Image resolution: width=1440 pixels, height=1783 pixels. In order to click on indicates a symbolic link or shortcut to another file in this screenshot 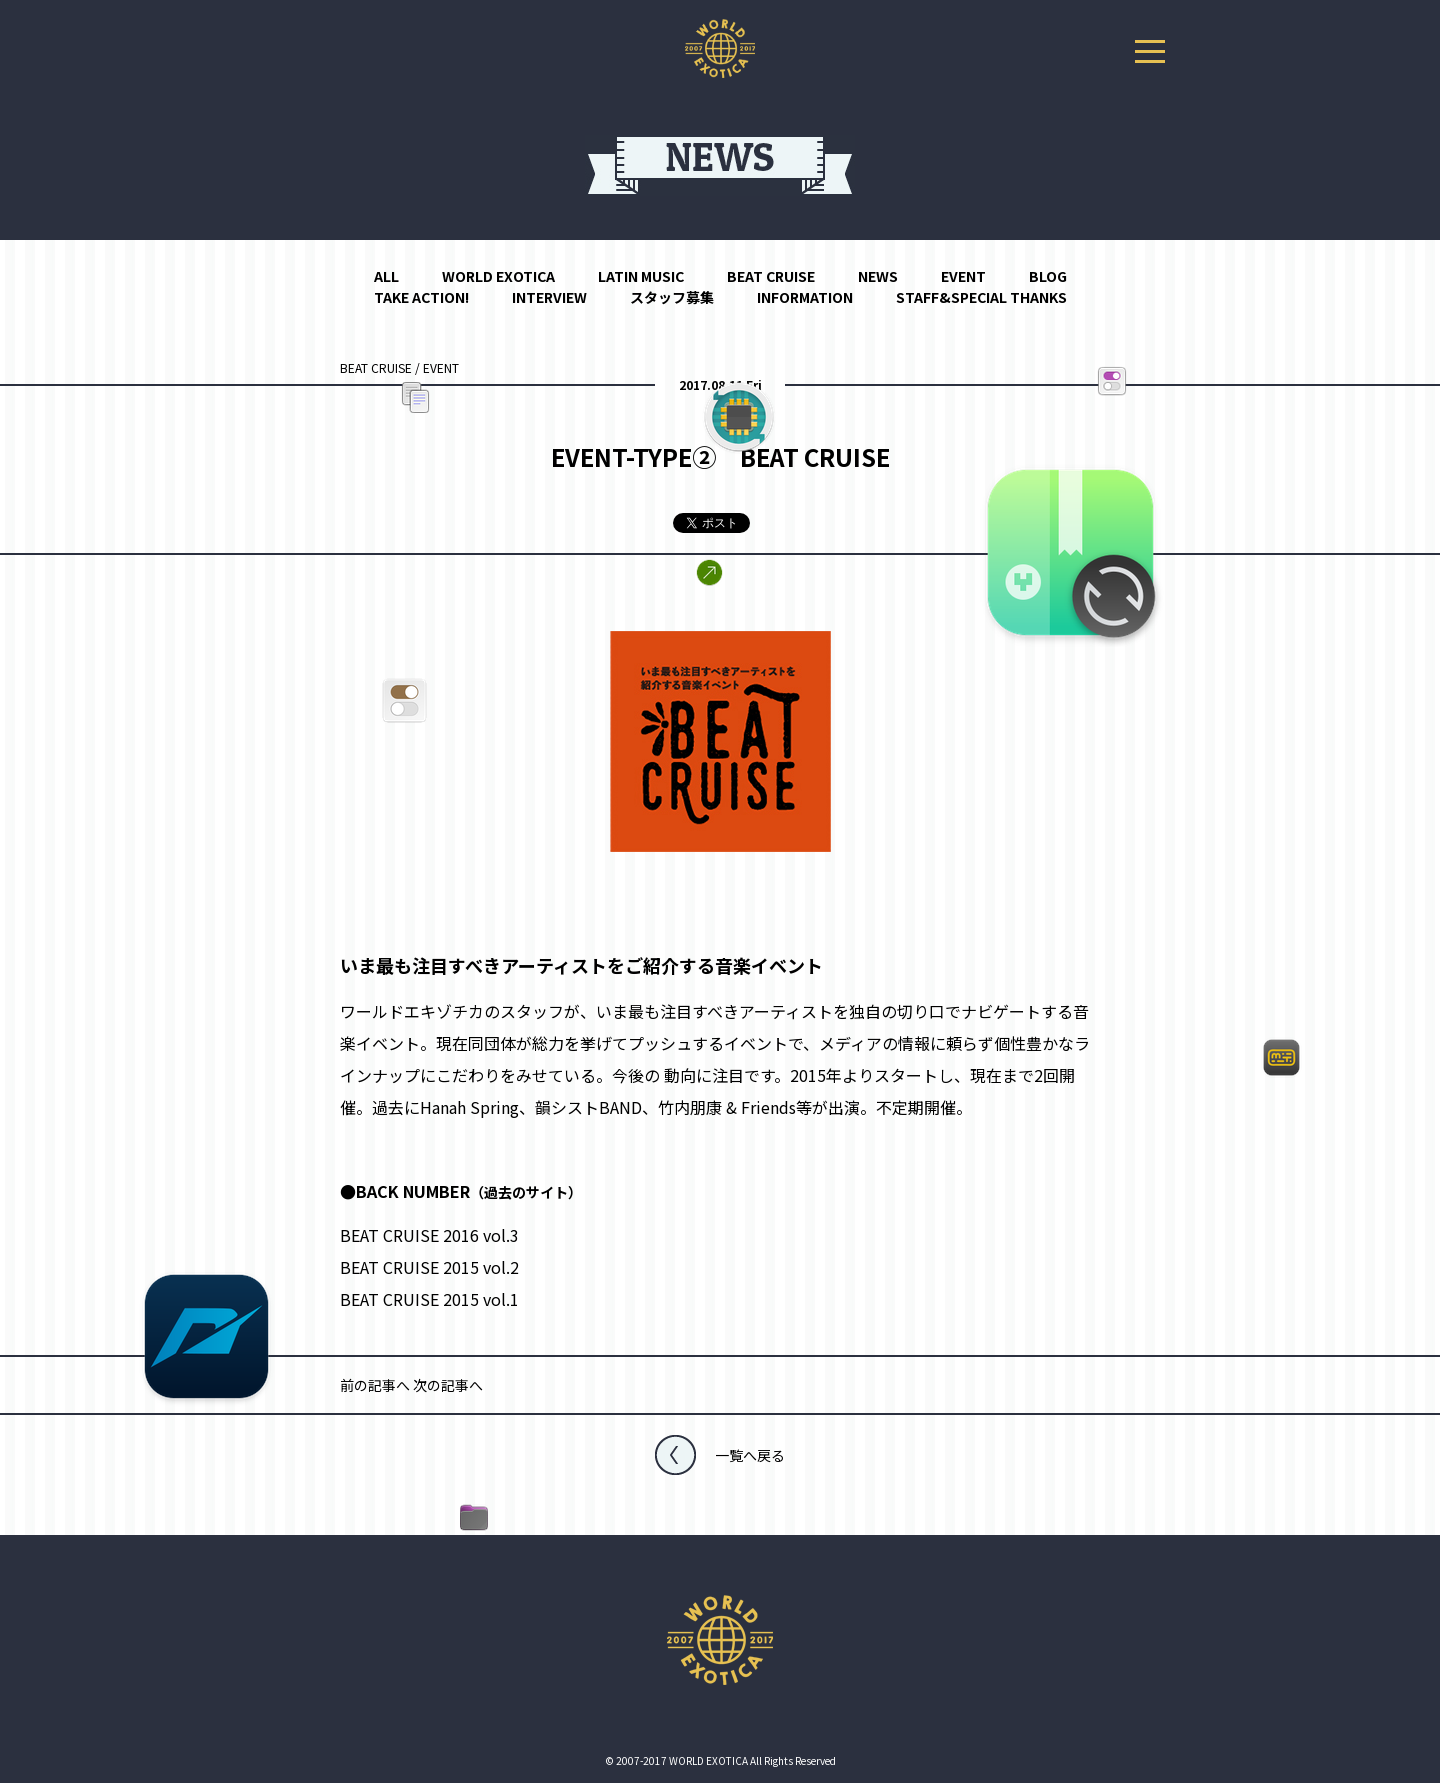, I will do `click(709, 572)`.